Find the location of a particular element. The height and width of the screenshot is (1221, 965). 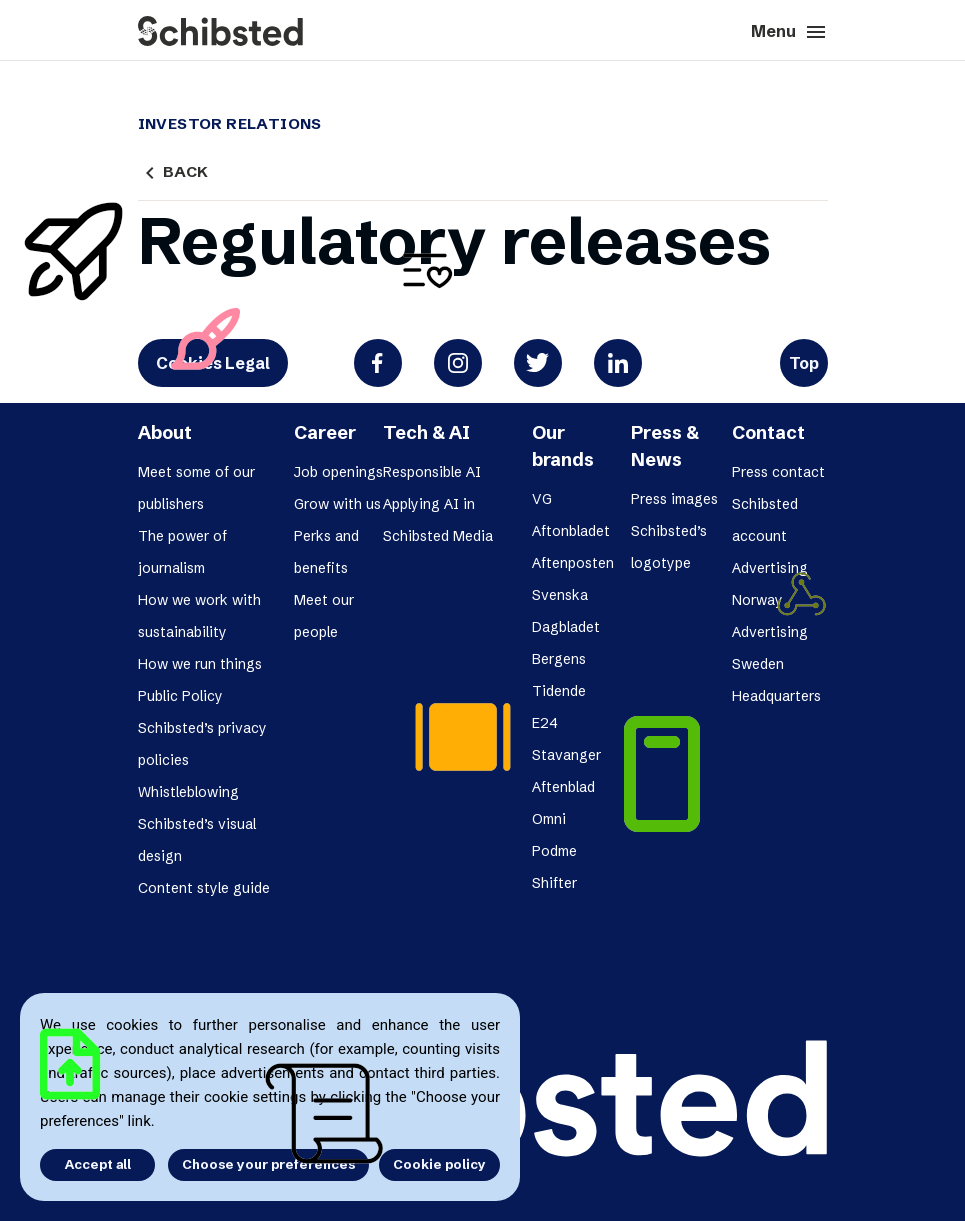

start a slideshow presentation is located at coordinates (463, 737).